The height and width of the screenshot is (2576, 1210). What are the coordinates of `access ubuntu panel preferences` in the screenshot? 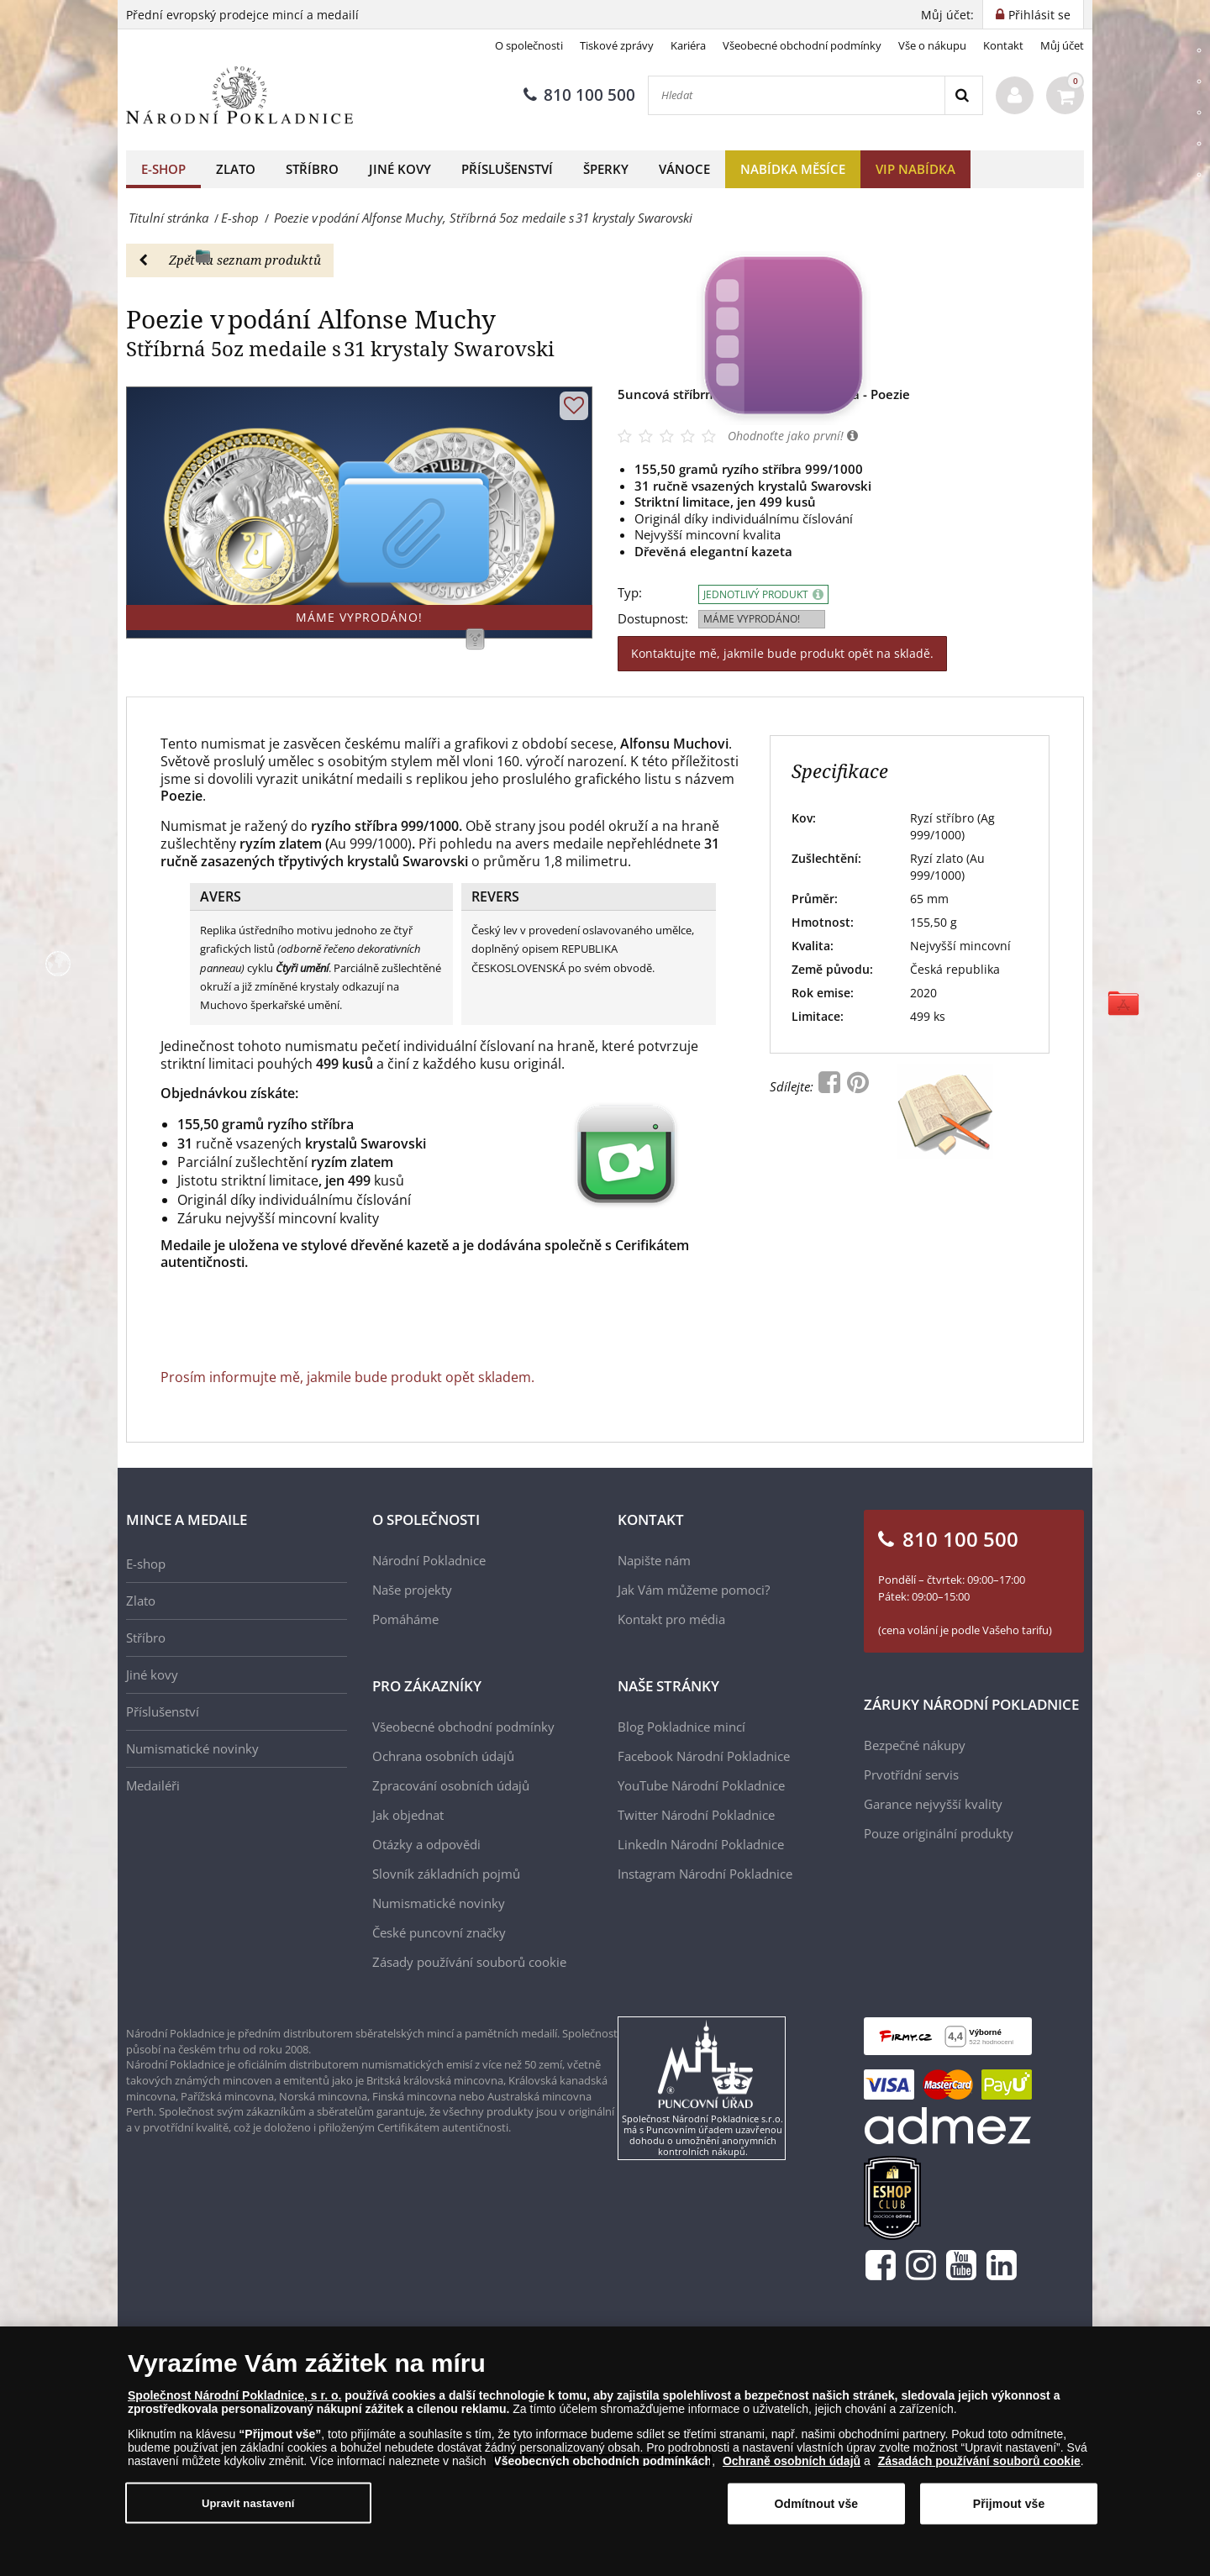 It's located at (783, 338).